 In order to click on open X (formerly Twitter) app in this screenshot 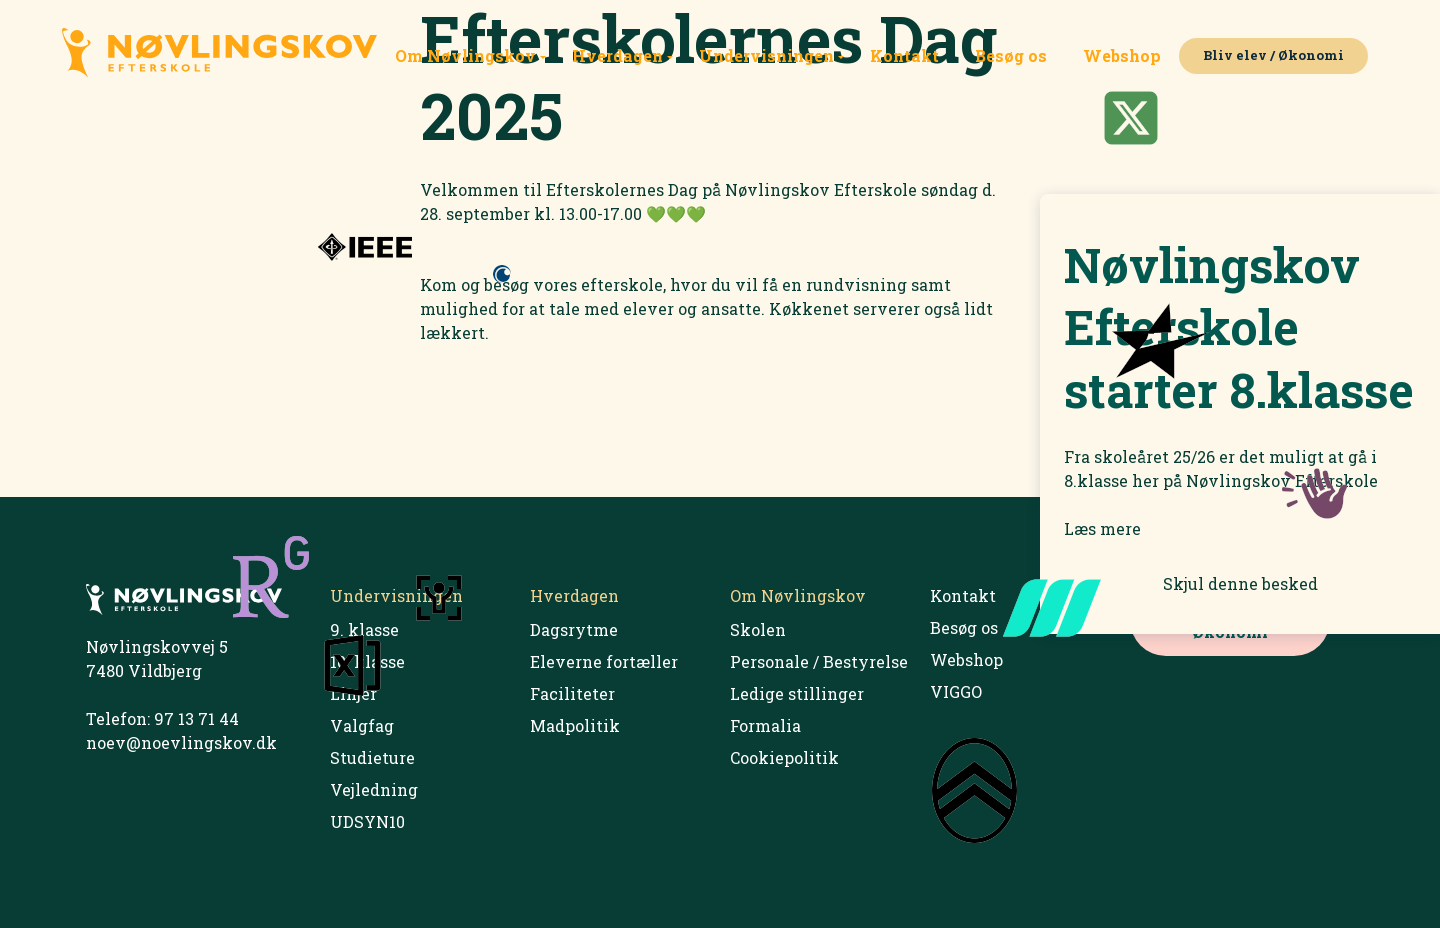, I will do `click(1131, 118)`.